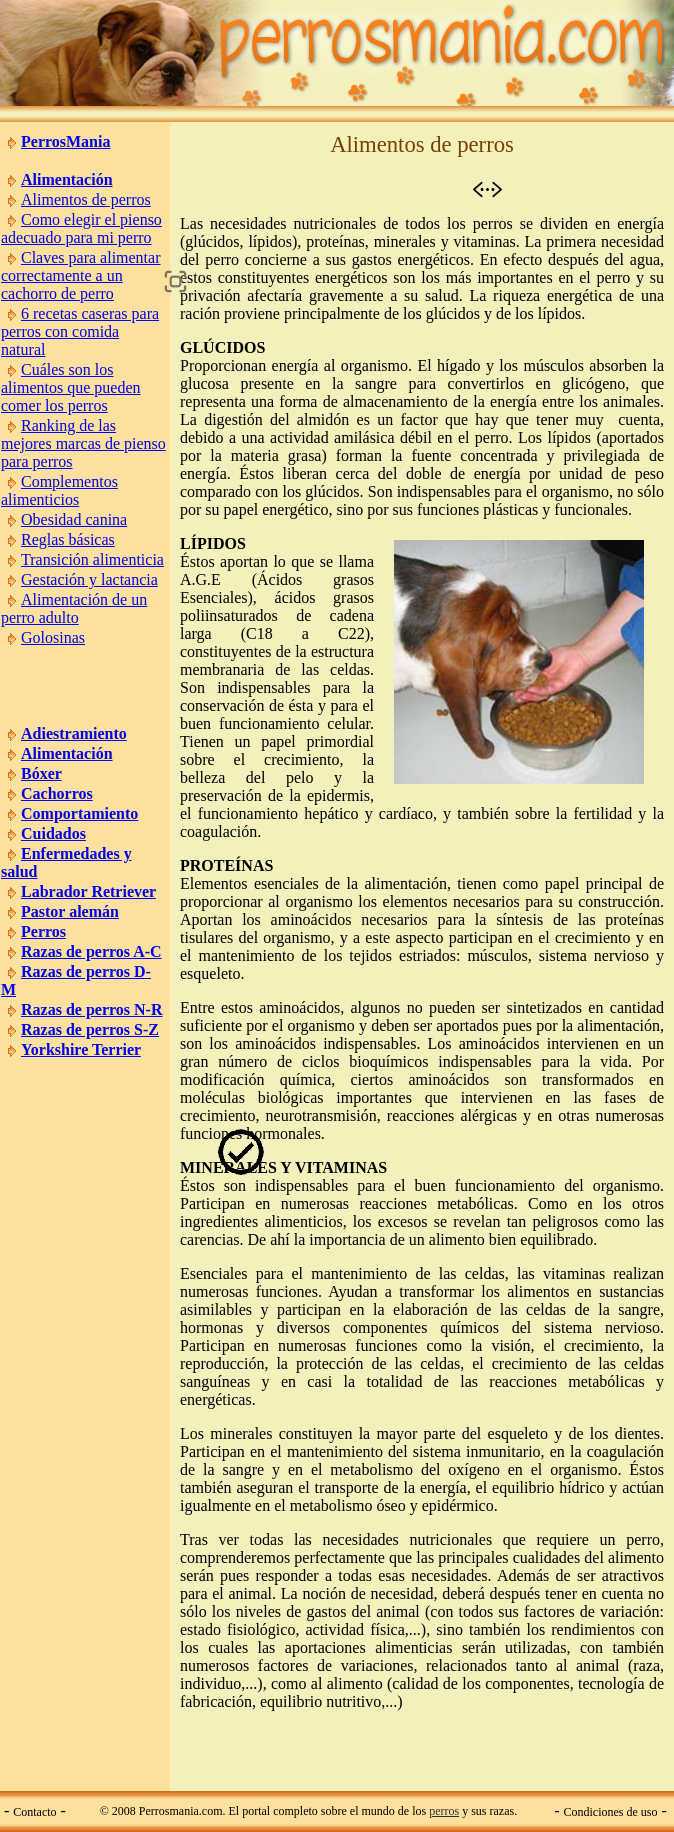 Image resolution: width=674 pixels, height=1832 pixels. I want to click on indicates code is processing or compiling, so click(487, 189).